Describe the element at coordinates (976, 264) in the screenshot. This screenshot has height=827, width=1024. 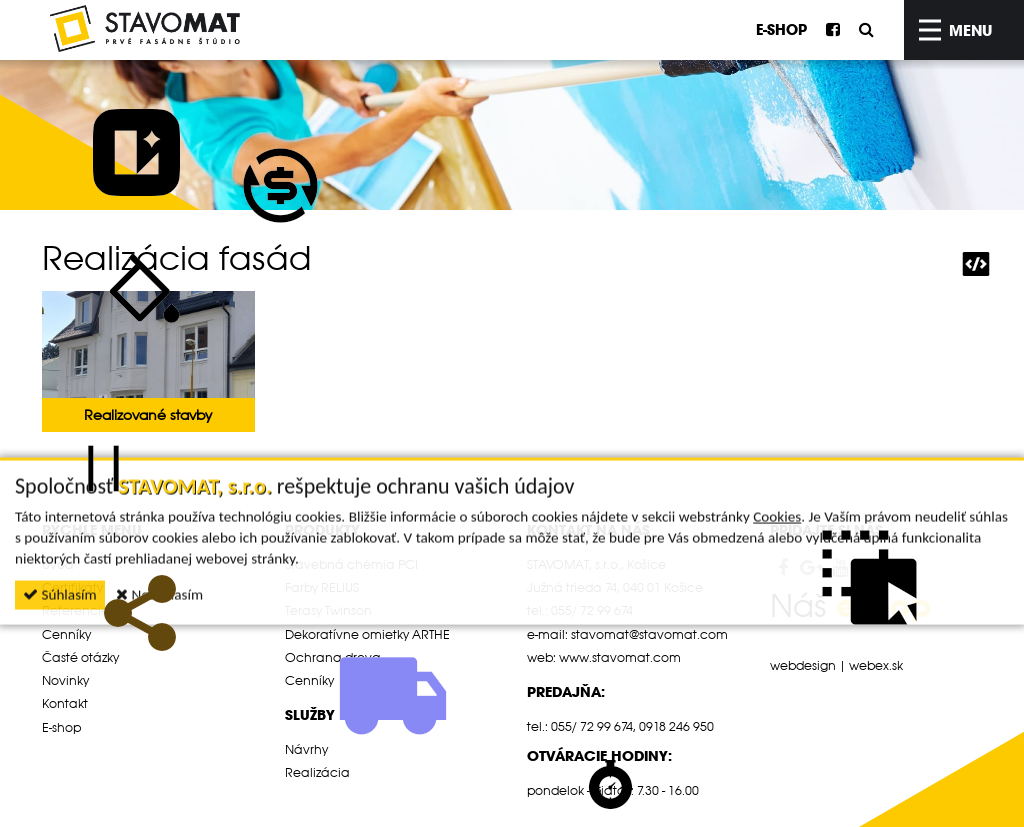
I see `open code editor or development tools` at that location.